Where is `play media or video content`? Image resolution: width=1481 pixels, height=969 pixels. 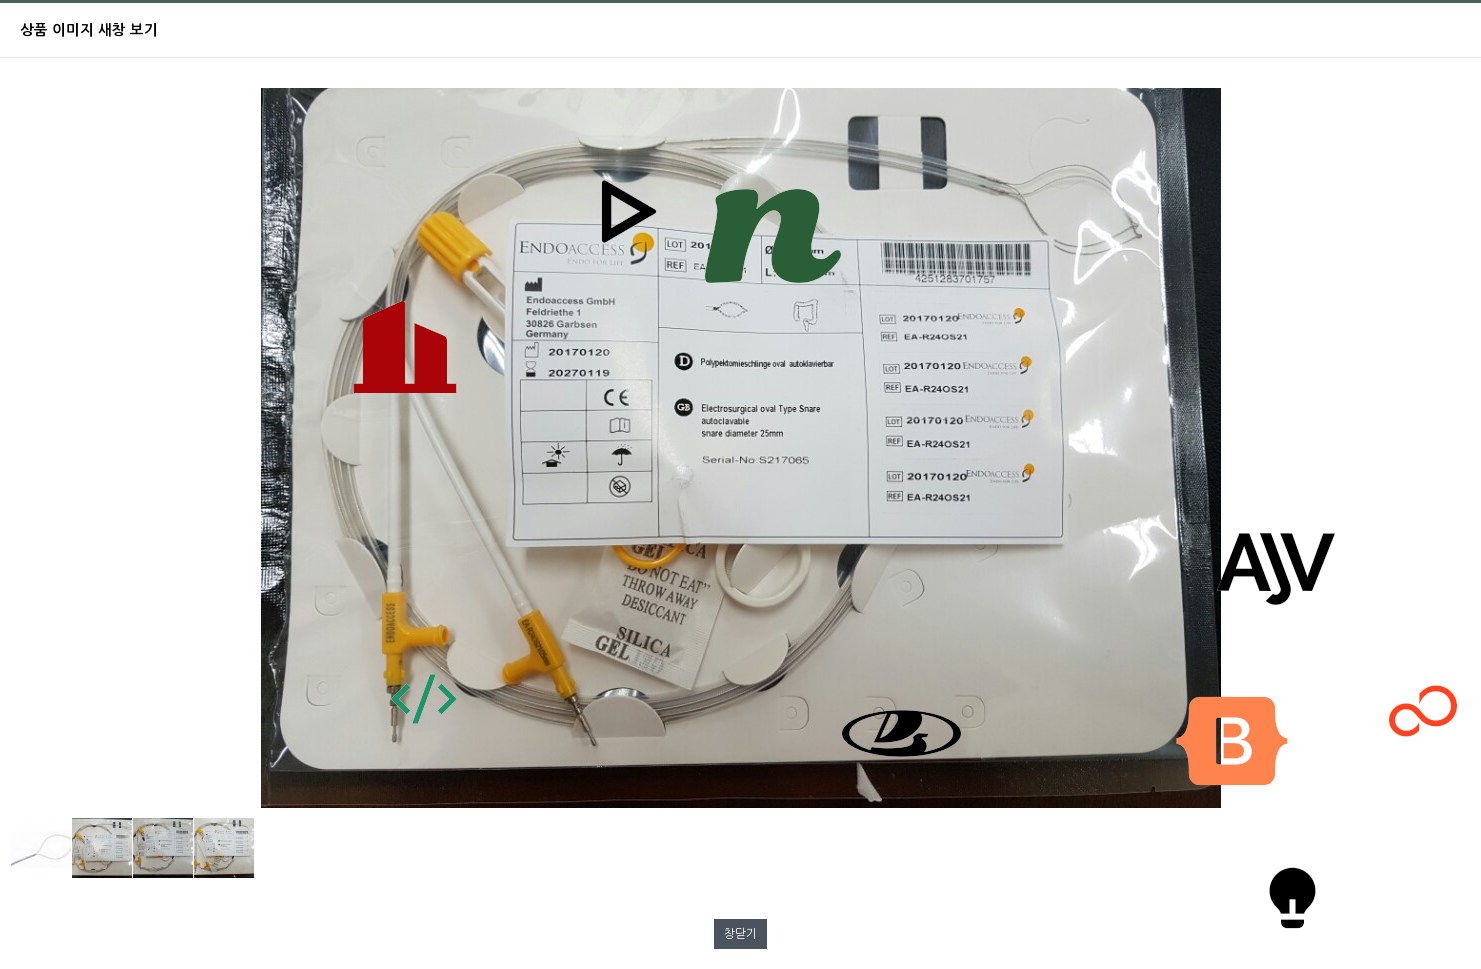
play media or video content is located at coordinates (625, 211).